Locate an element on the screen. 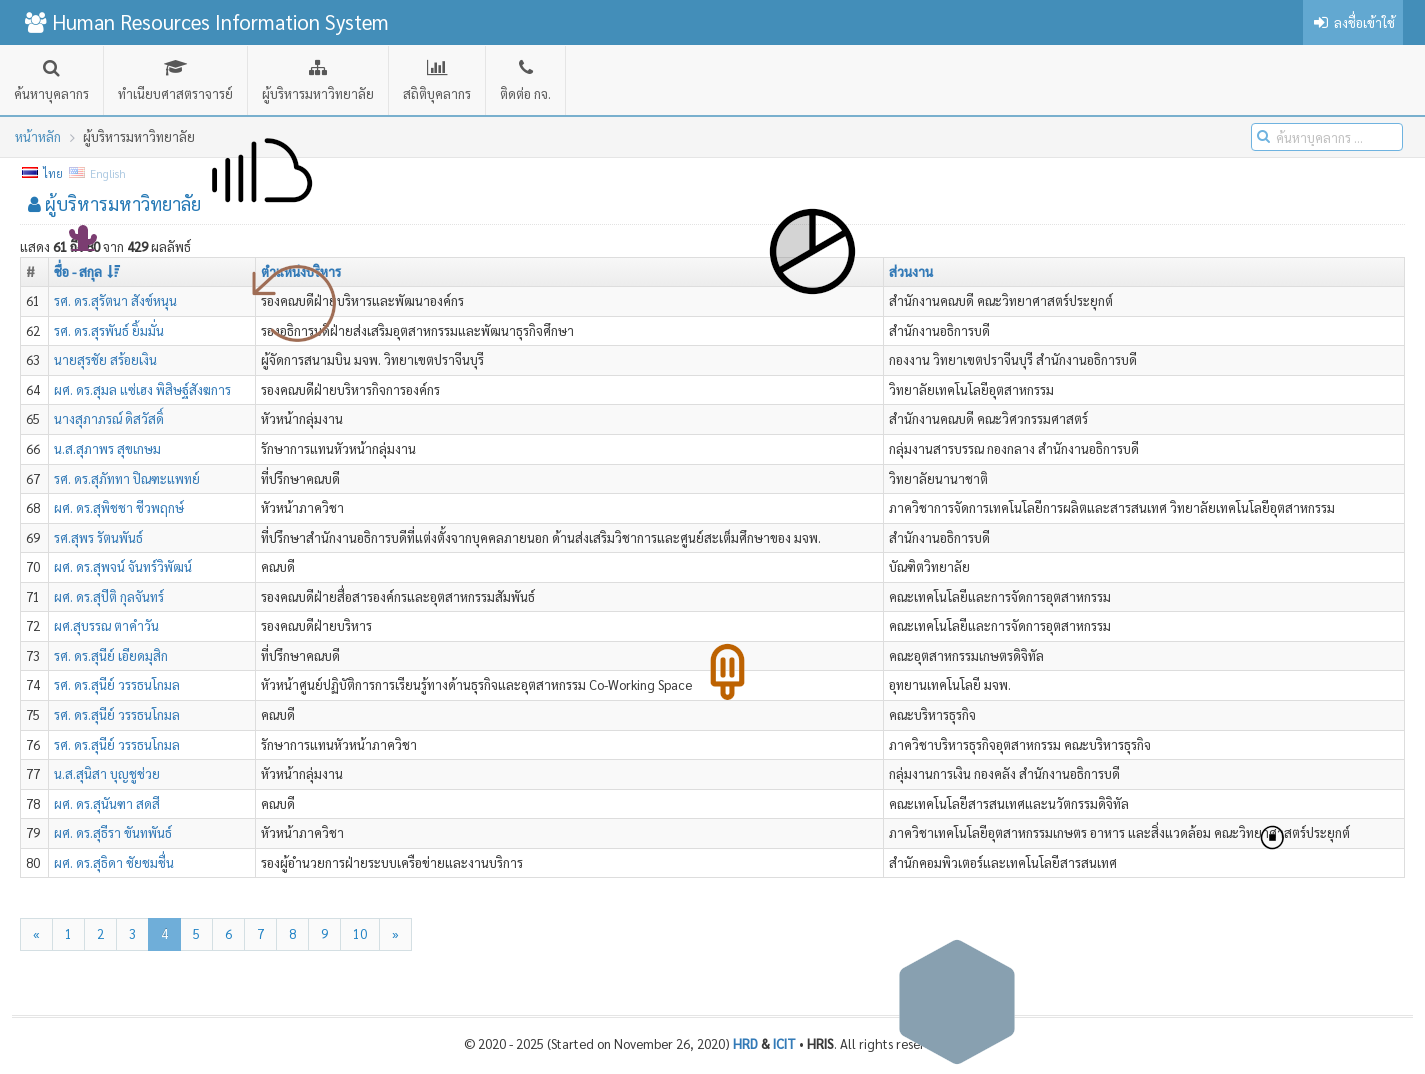 The image size is (1425, 1074). stop a running process or task is located at coordinates (1272, 837).